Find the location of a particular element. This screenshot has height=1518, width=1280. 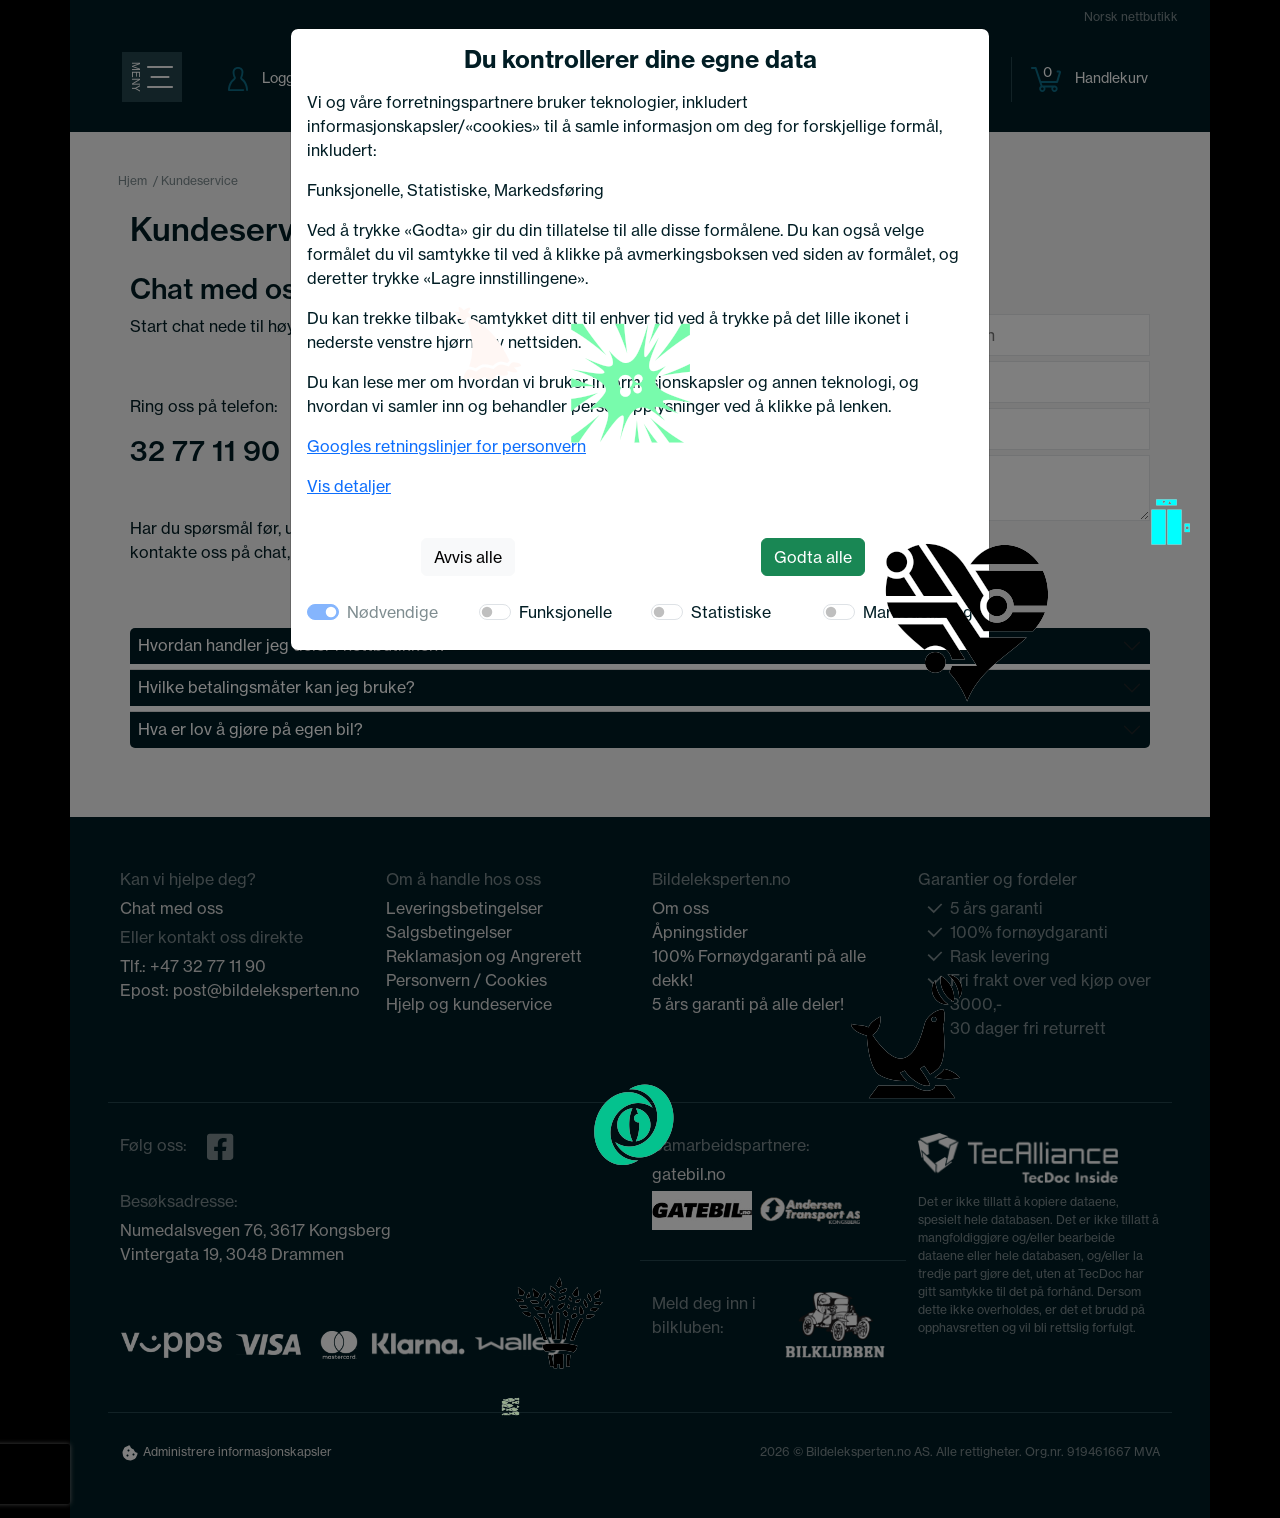

trigger an explosion or blast effect is located at coordinates (630, 383).